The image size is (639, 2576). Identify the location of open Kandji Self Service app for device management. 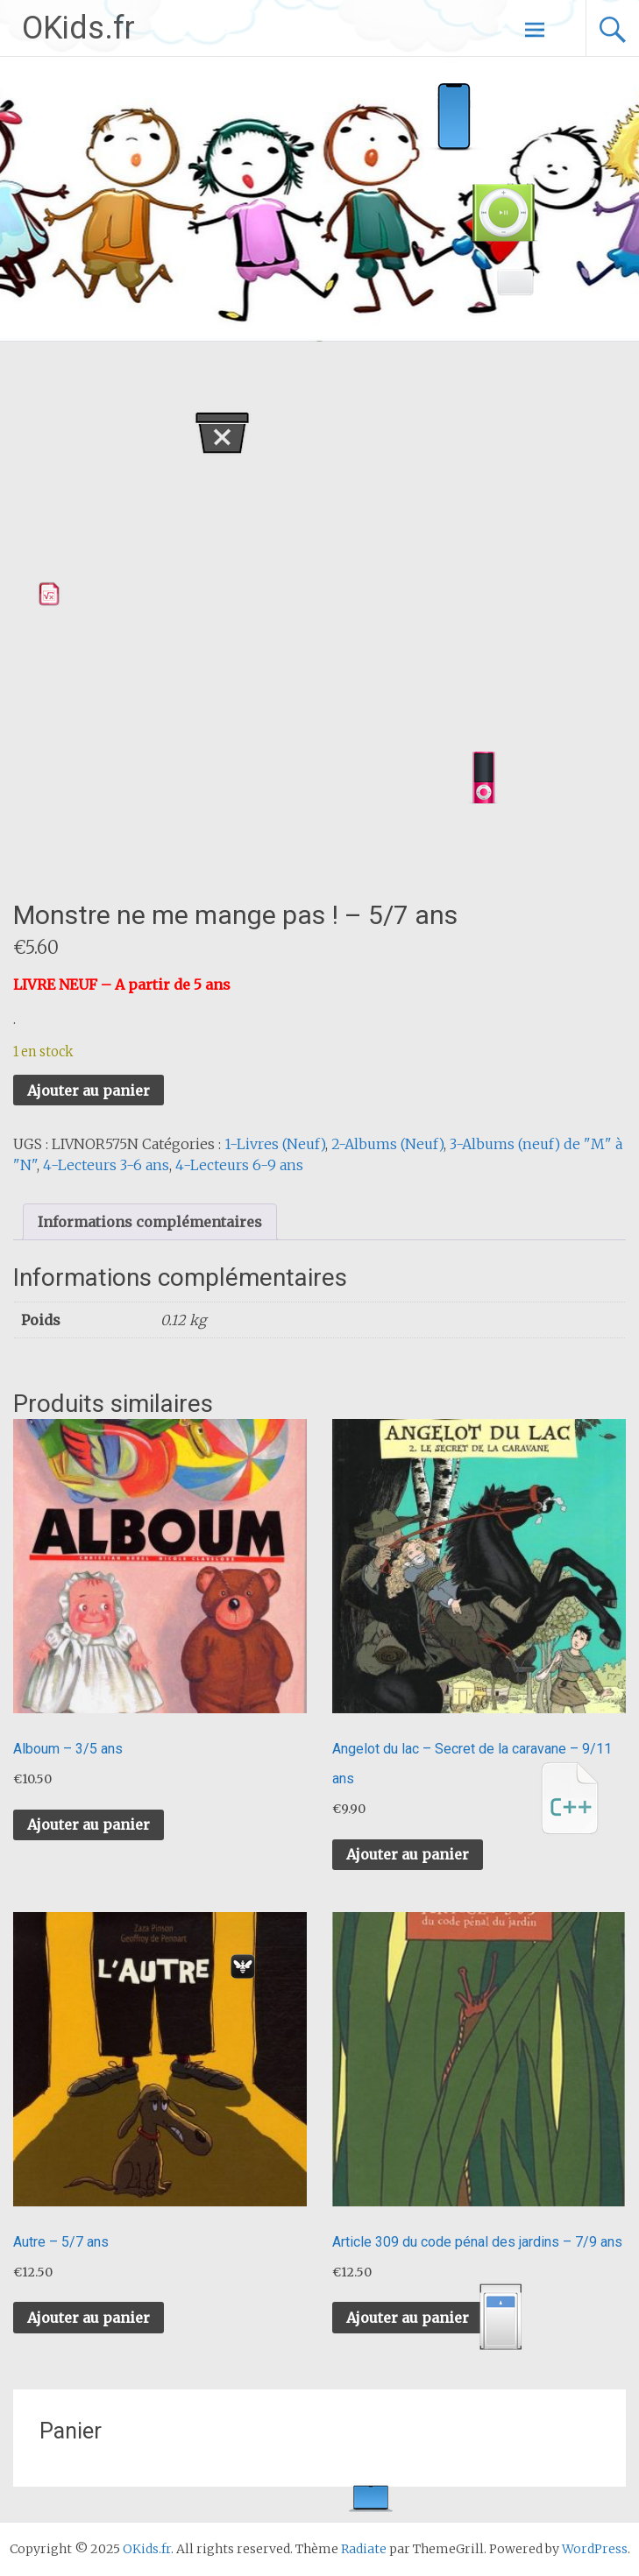
(243, 1966).